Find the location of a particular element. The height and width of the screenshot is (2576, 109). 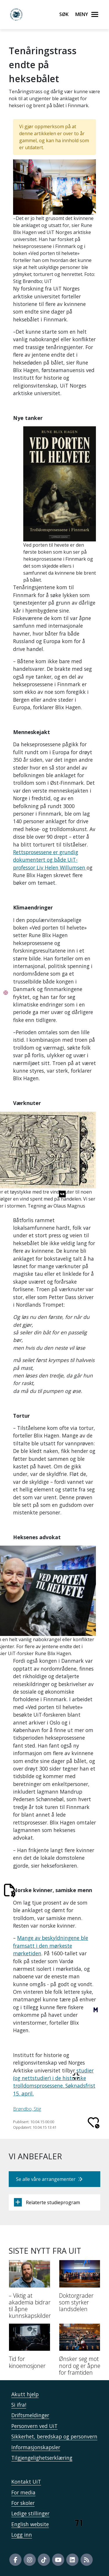

indicates item number 71 in a list or sequence is located at coordinates (79, 2523).